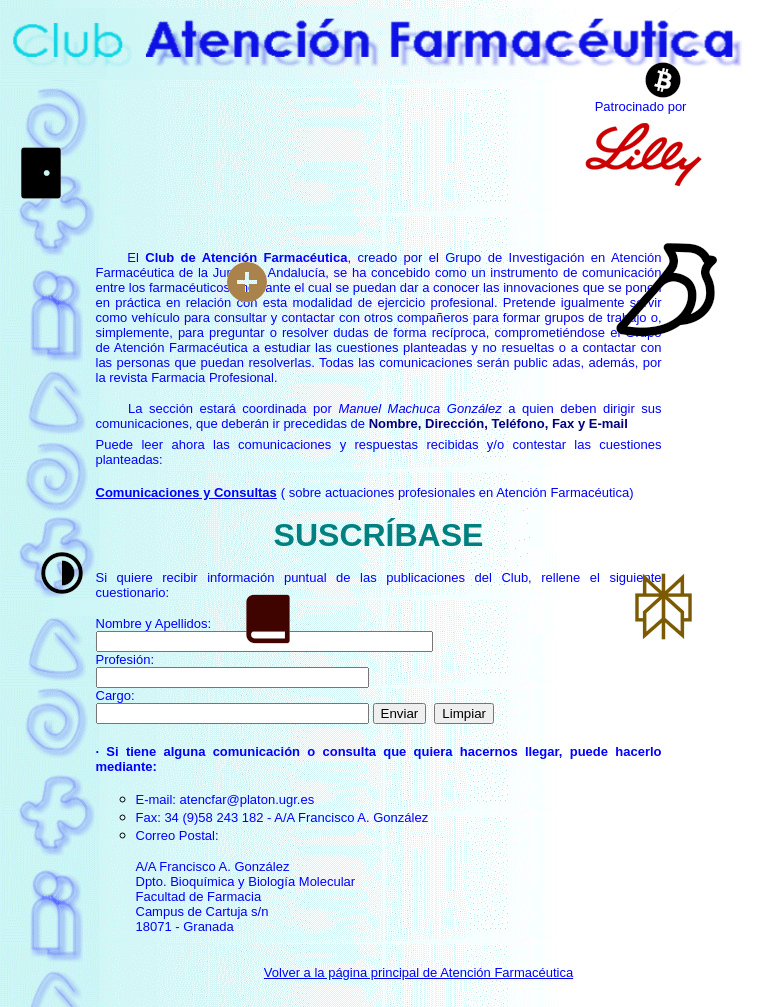 The height and width of the screenshot is (1007, 757). Describe the element at coordinates (663, 80) in the screenshot. I see `bitcoin logo` at that location.